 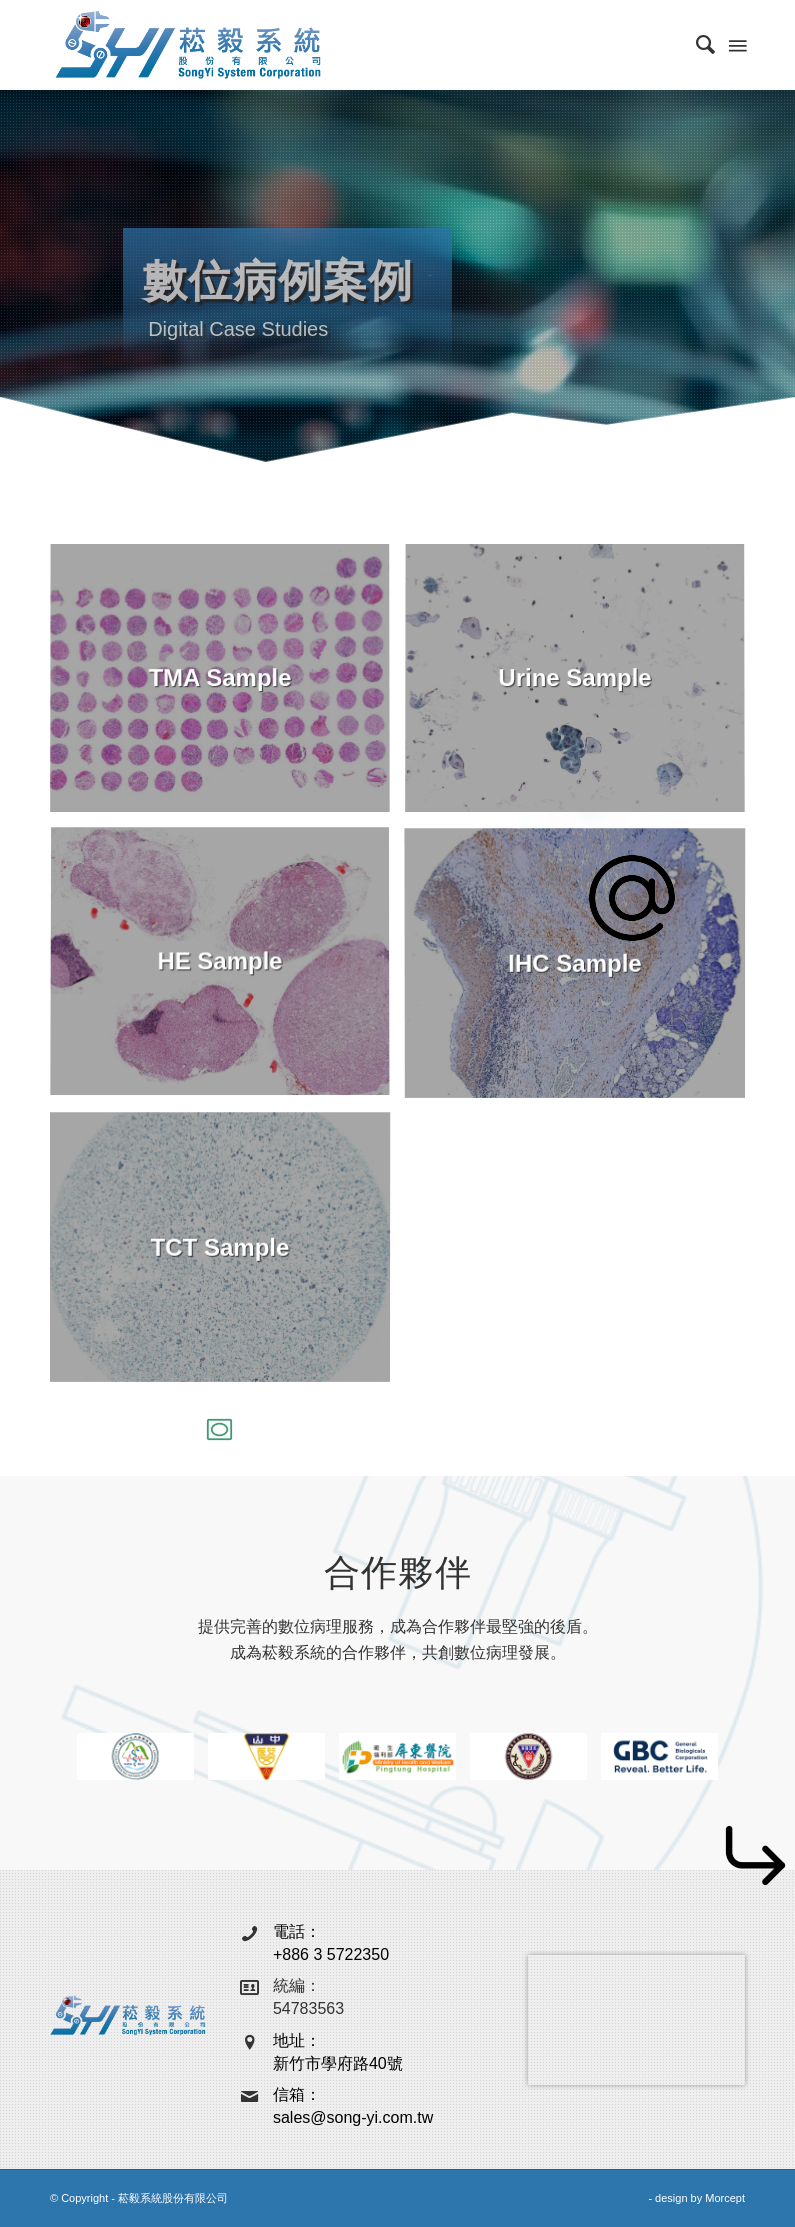 I want to click on mention a user or tag someone, so click(x=632, y=898).